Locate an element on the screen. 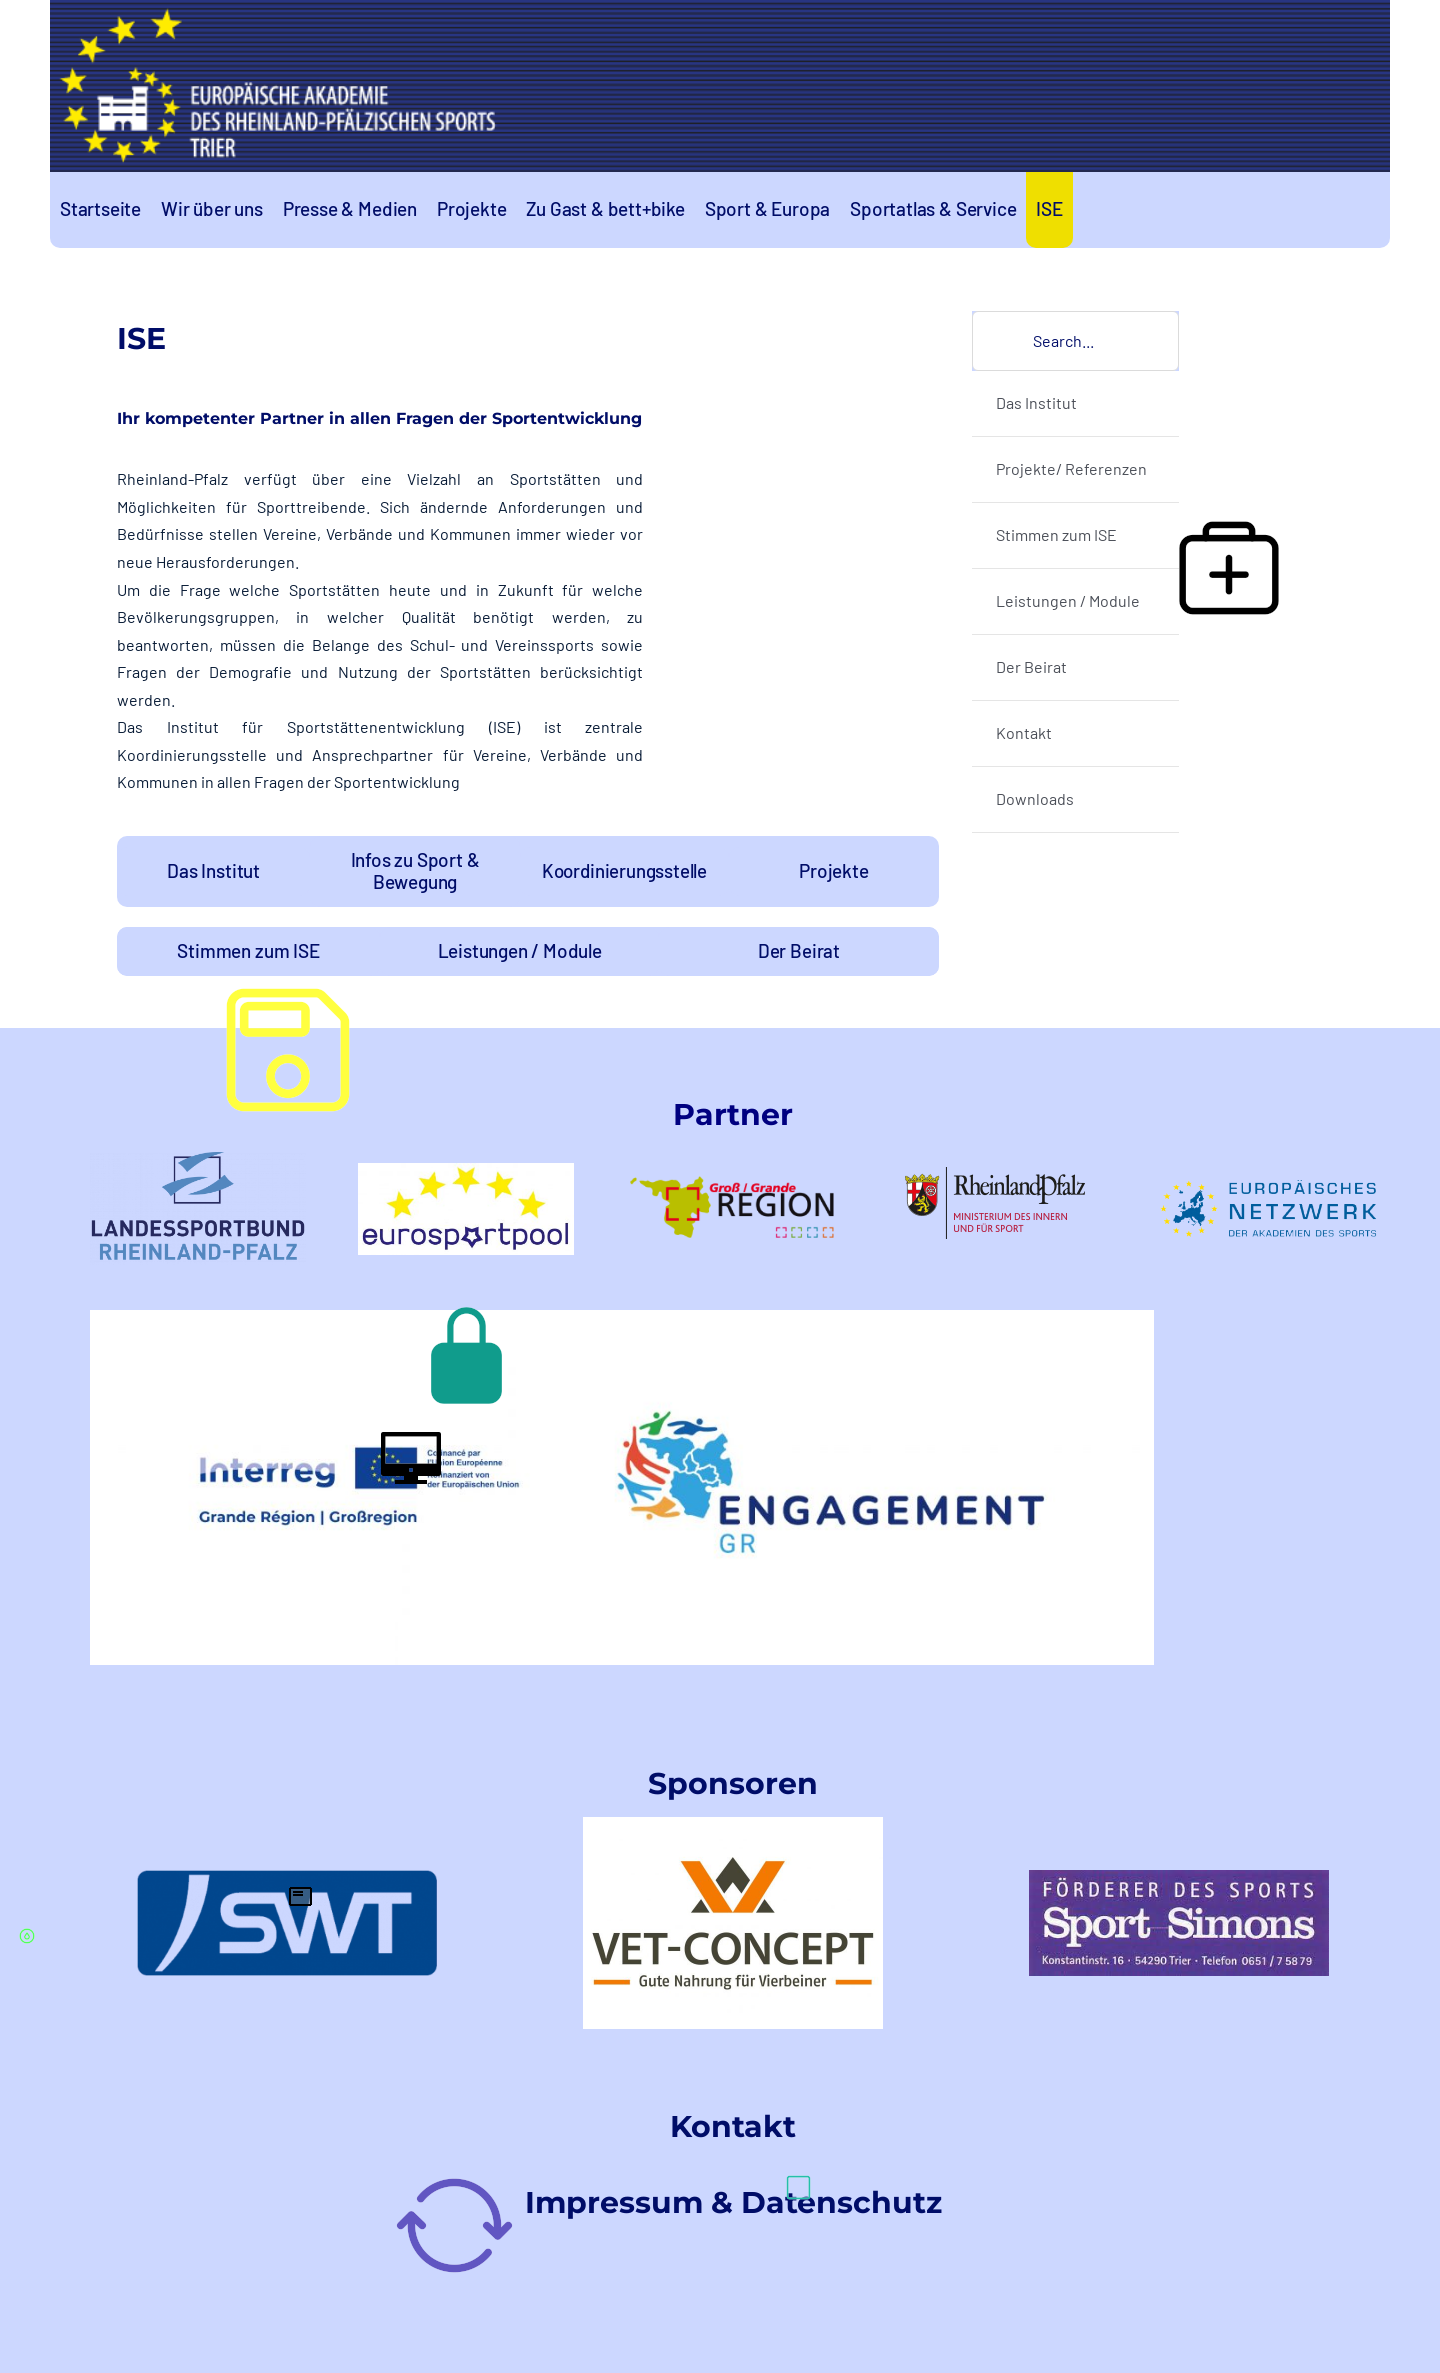 The image size is (1440, 2373). access health or medical features is located at coordinates (1229, 568).